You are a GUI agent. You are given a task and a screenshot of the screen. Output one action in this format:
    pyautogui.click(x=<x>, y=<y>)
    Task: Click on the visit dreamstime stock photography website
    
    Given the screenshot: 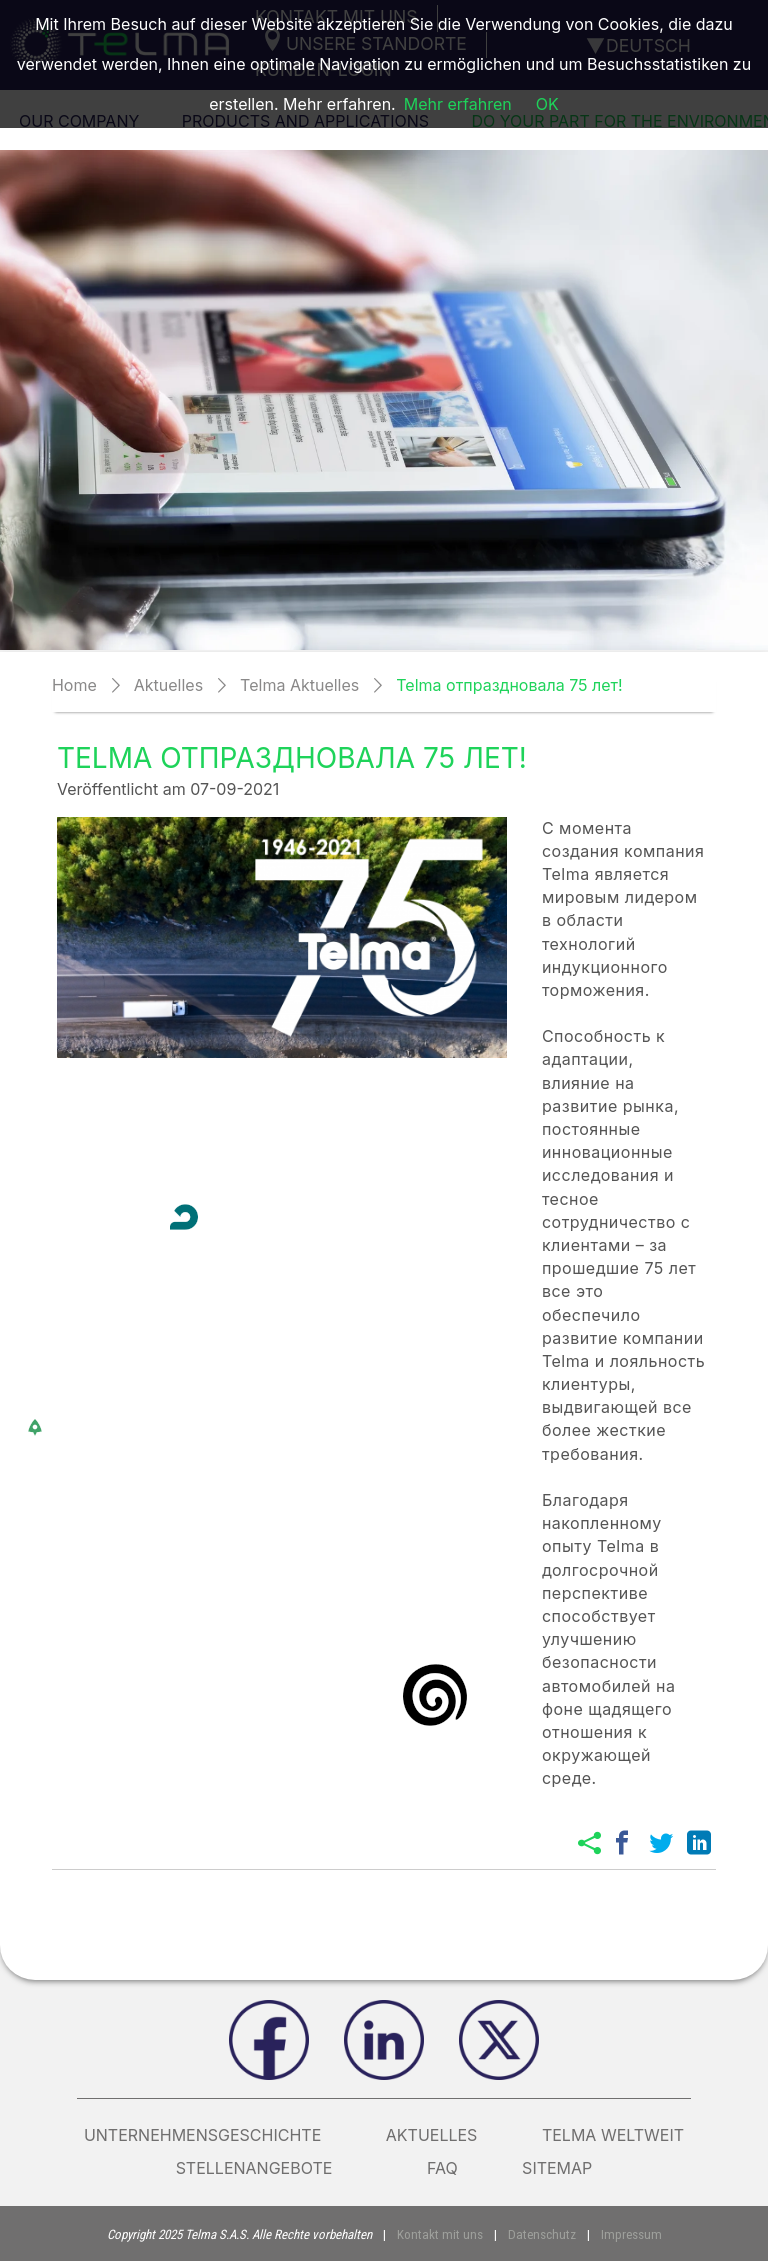 What is the action you would take?
    pyautogui.click(x=435, y=1695)
    